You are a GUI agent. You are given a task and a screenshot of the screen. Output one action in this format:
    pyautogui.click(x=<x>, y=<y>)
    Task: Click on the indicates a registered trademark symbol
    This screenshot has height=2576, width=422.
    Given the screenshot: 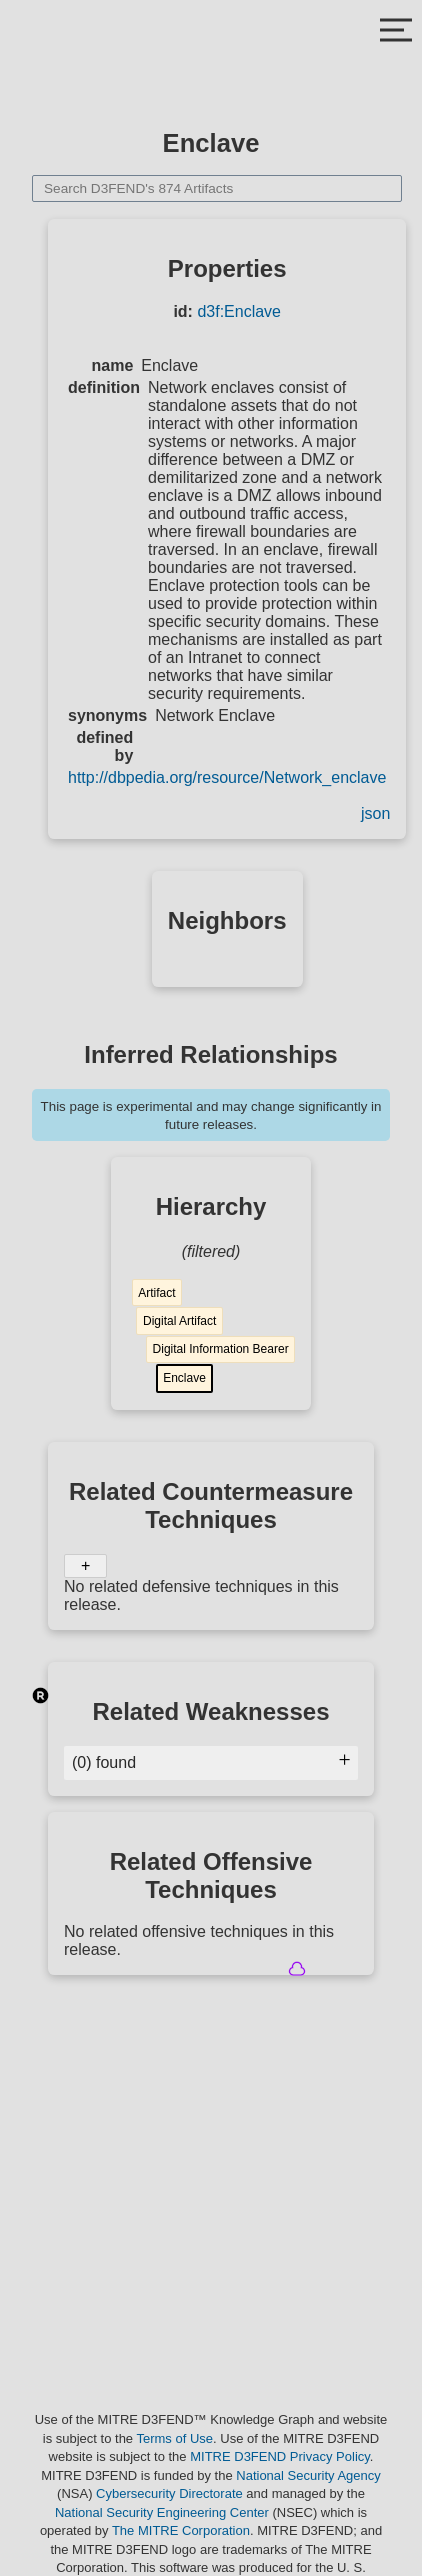 What is the action you would take?
    pyautogui.click(x=40, y=1695)
    